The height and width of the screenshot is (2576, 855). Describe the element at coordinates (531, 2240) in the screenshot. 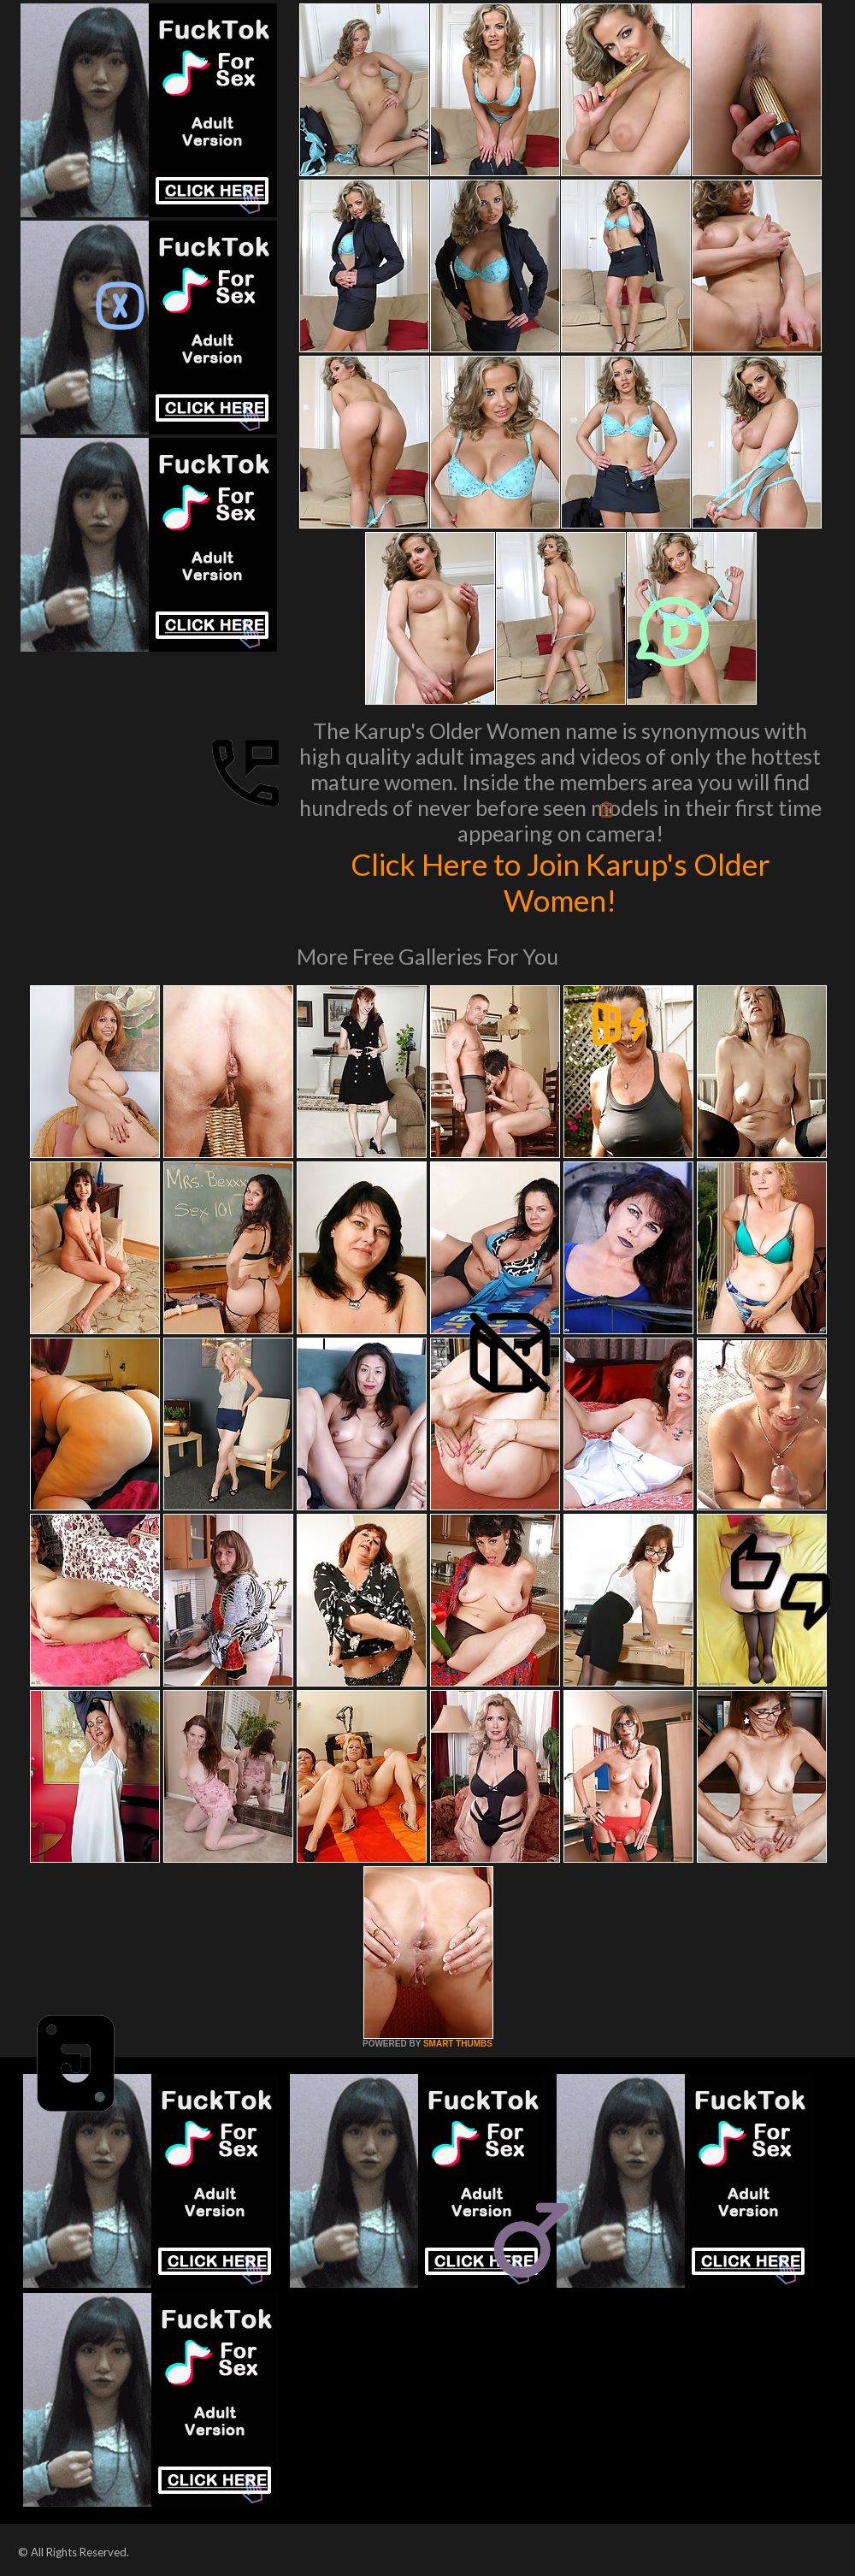

I see `select demiboy gender identity` at that location.